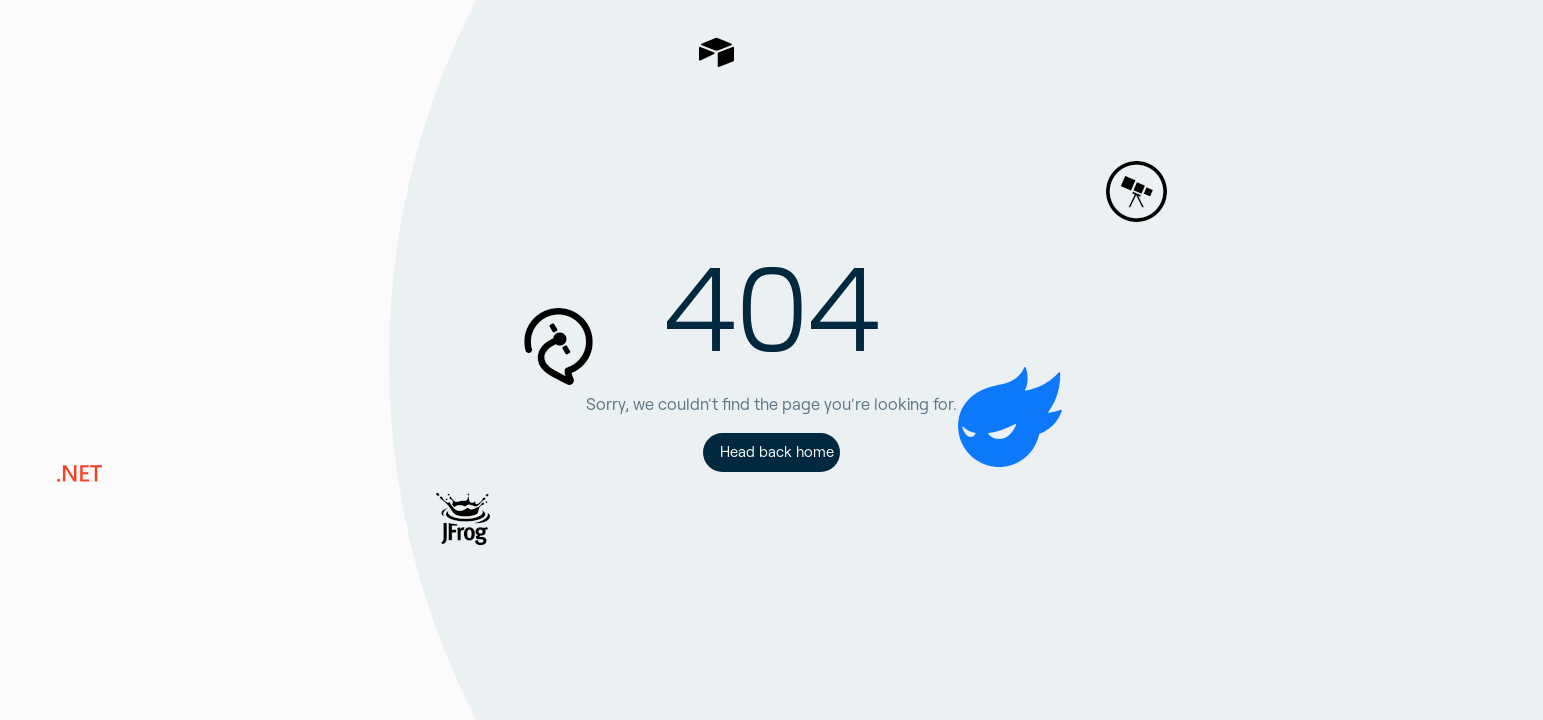 This screenshot has width=1543, height=720. I want to click on open the Satellite app, so click(558, 346).